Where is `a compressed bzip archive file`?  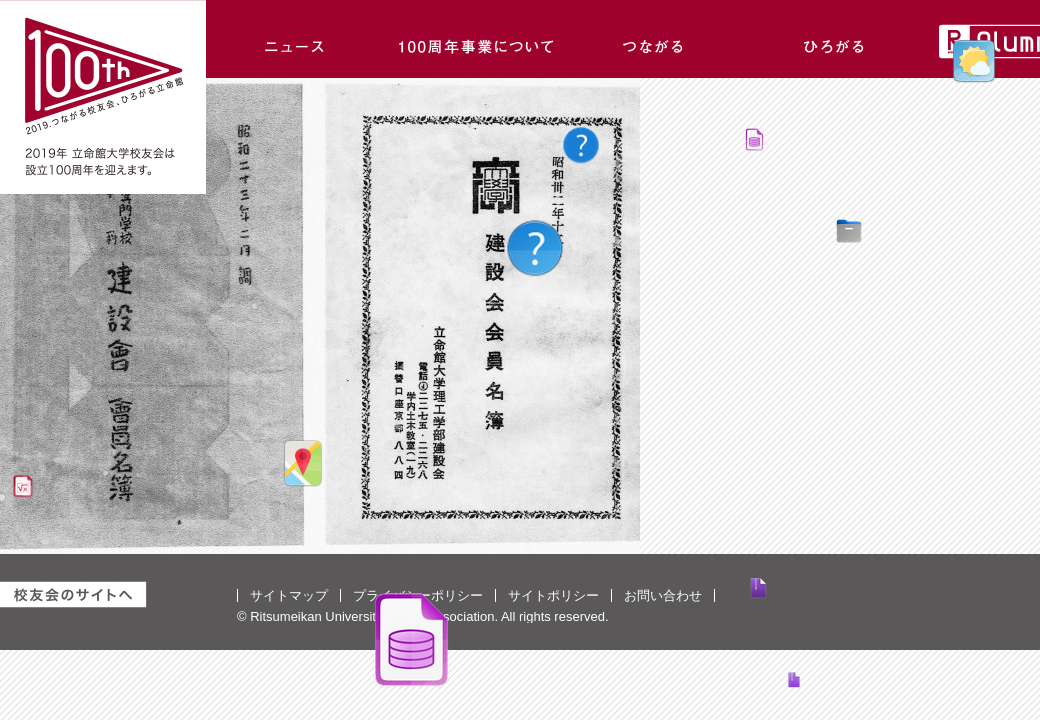
a compressed bzip archive file is located at coordinates (758, 588).